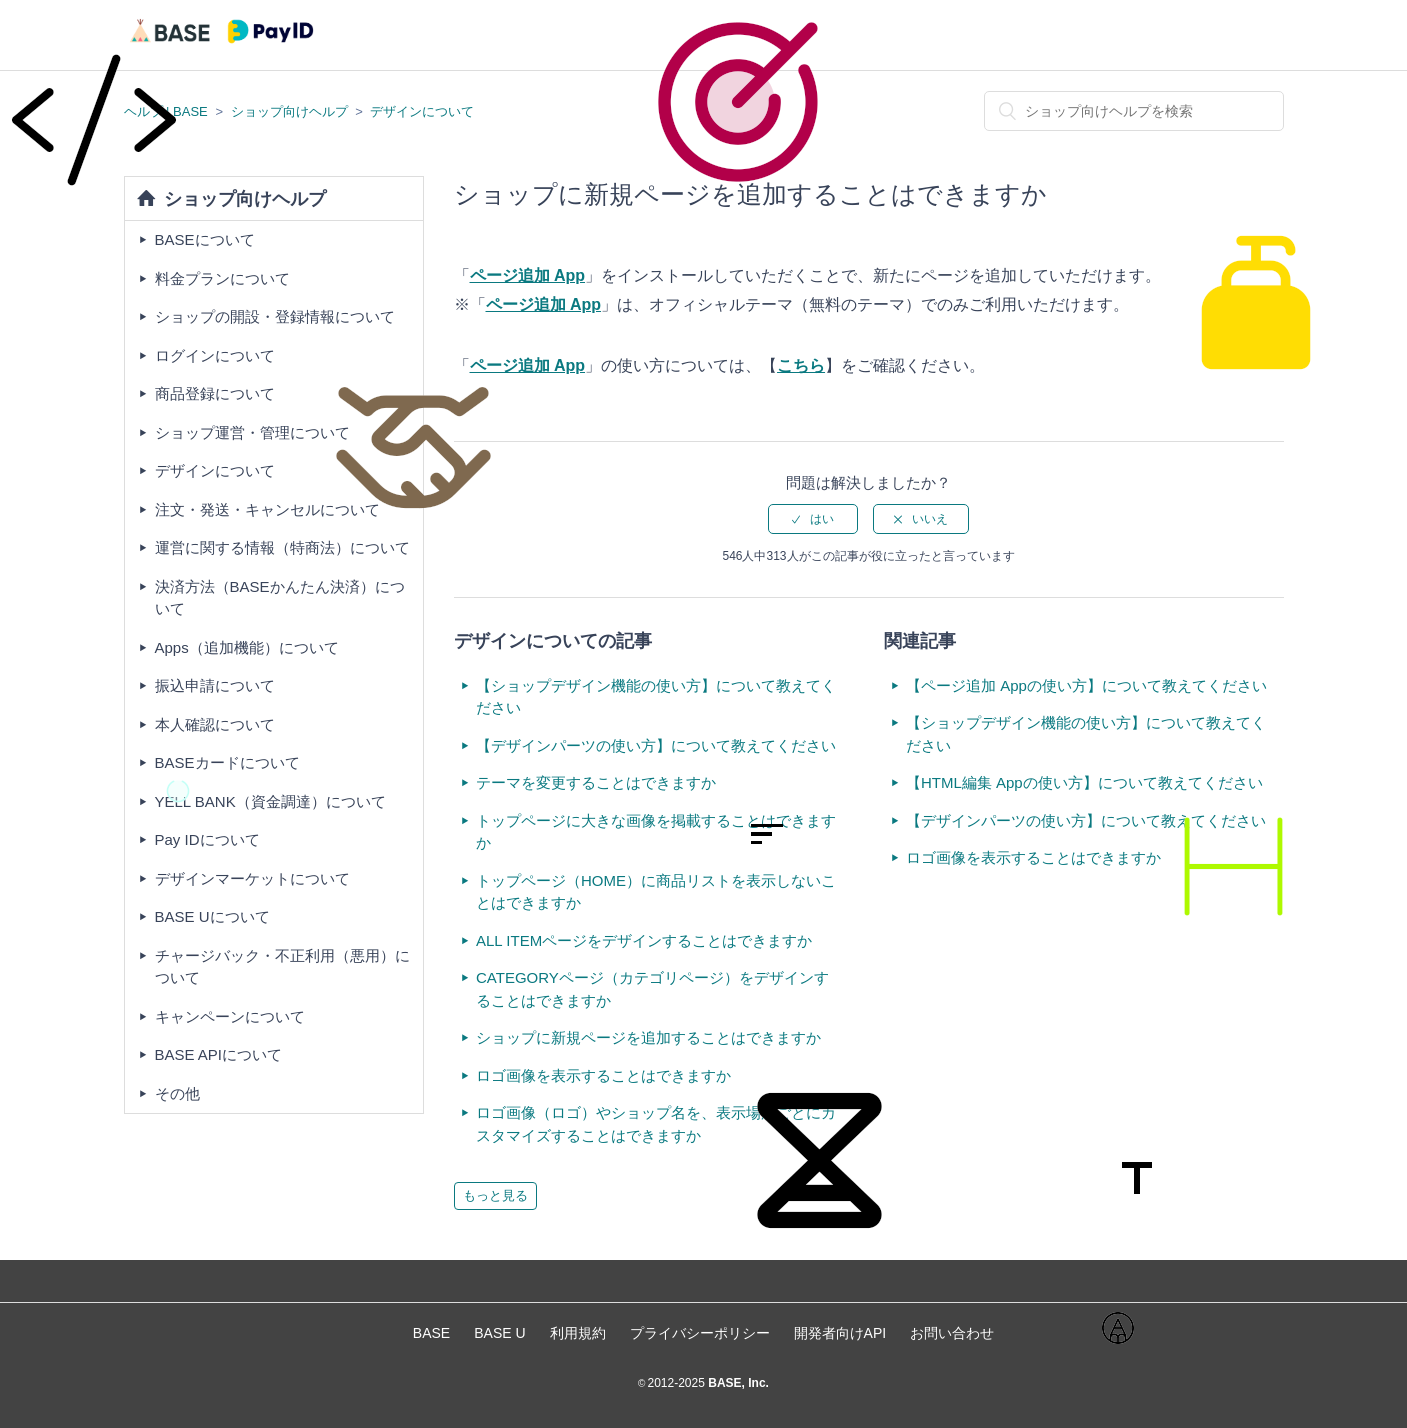 Image resolution: width=1407 pixels, height=1428 pixels. I want to click on access hand washing or hygiene instructions, so click(1256, 305).